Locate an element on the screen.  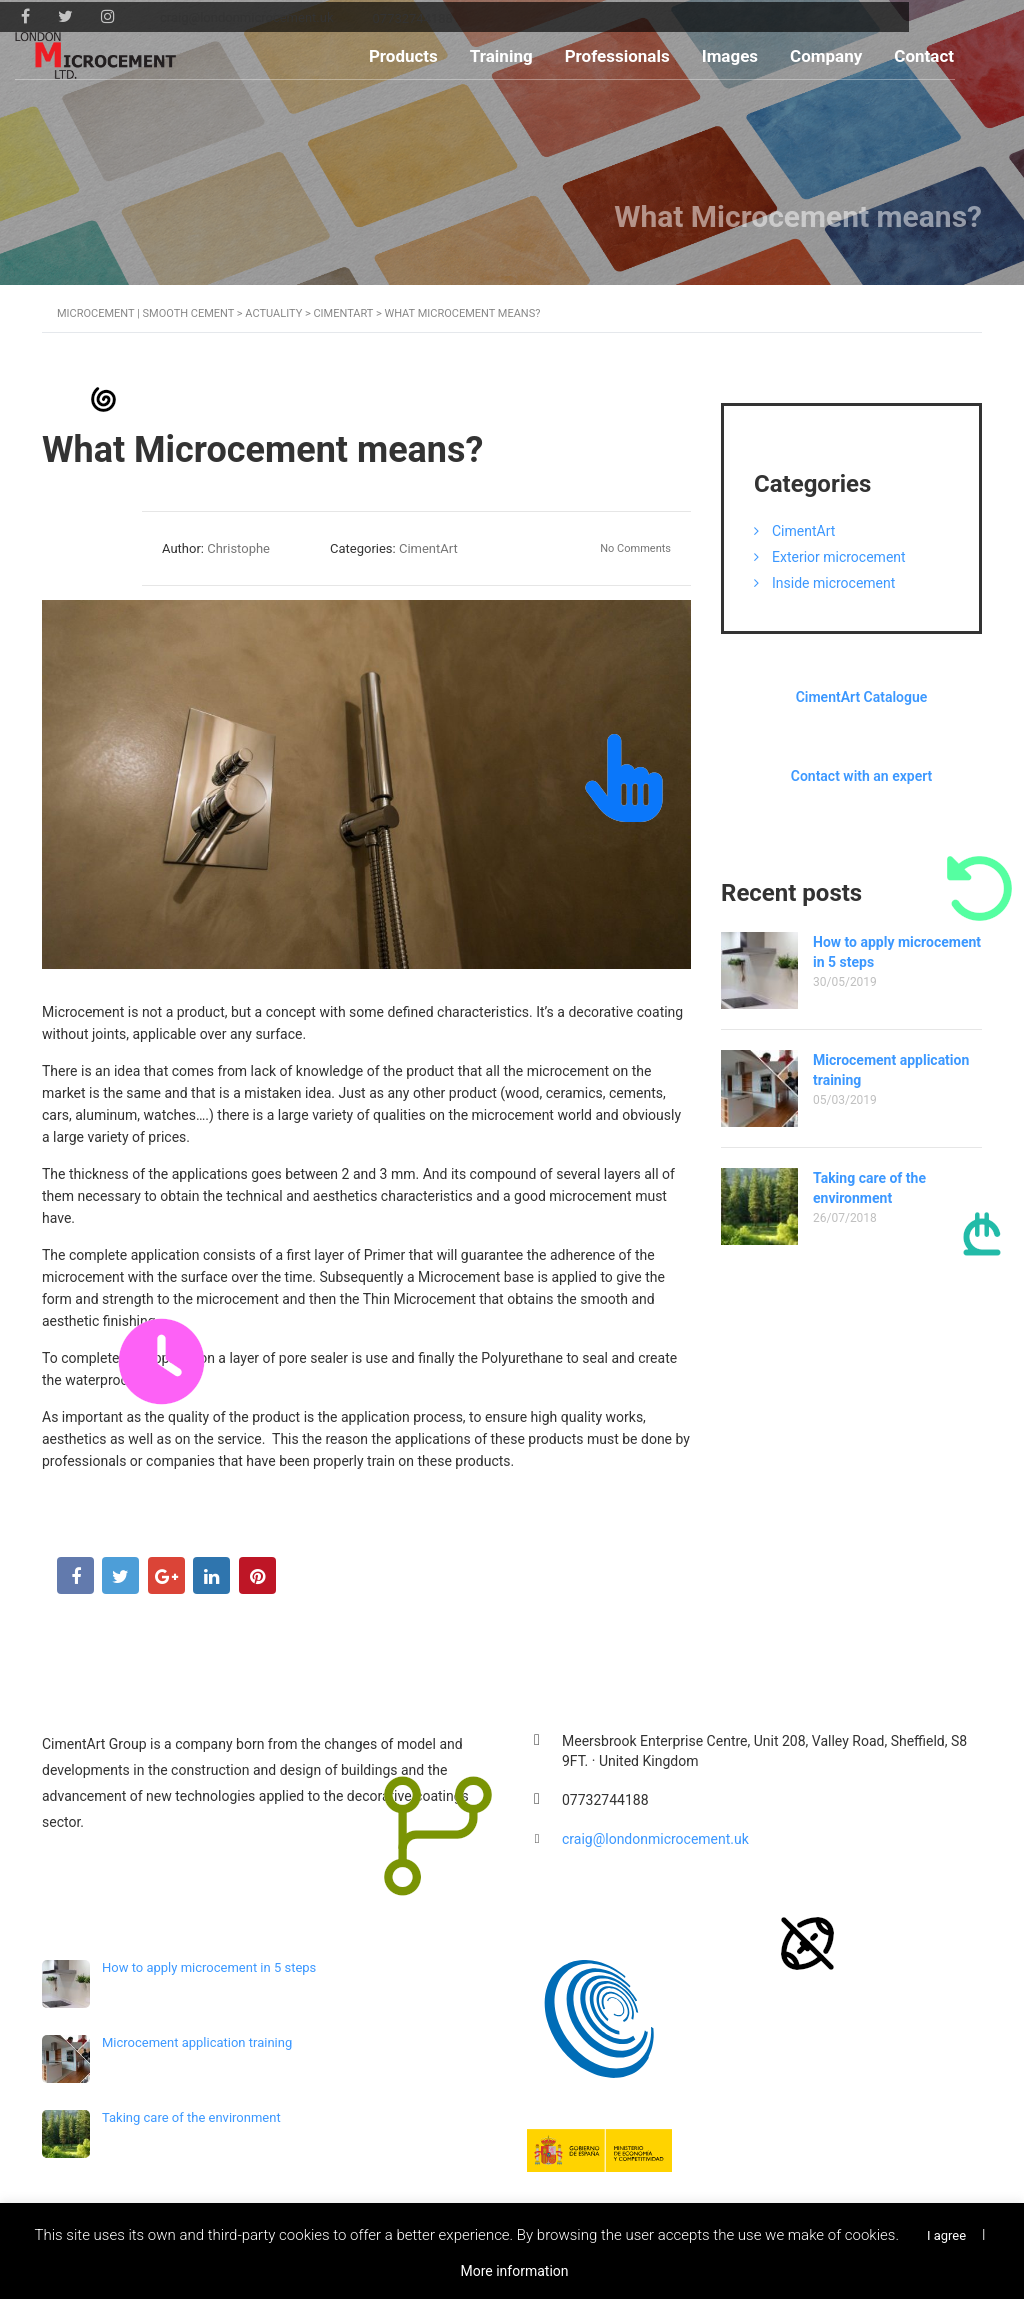
view time or clock settings is located at coordinates (161, 1361).